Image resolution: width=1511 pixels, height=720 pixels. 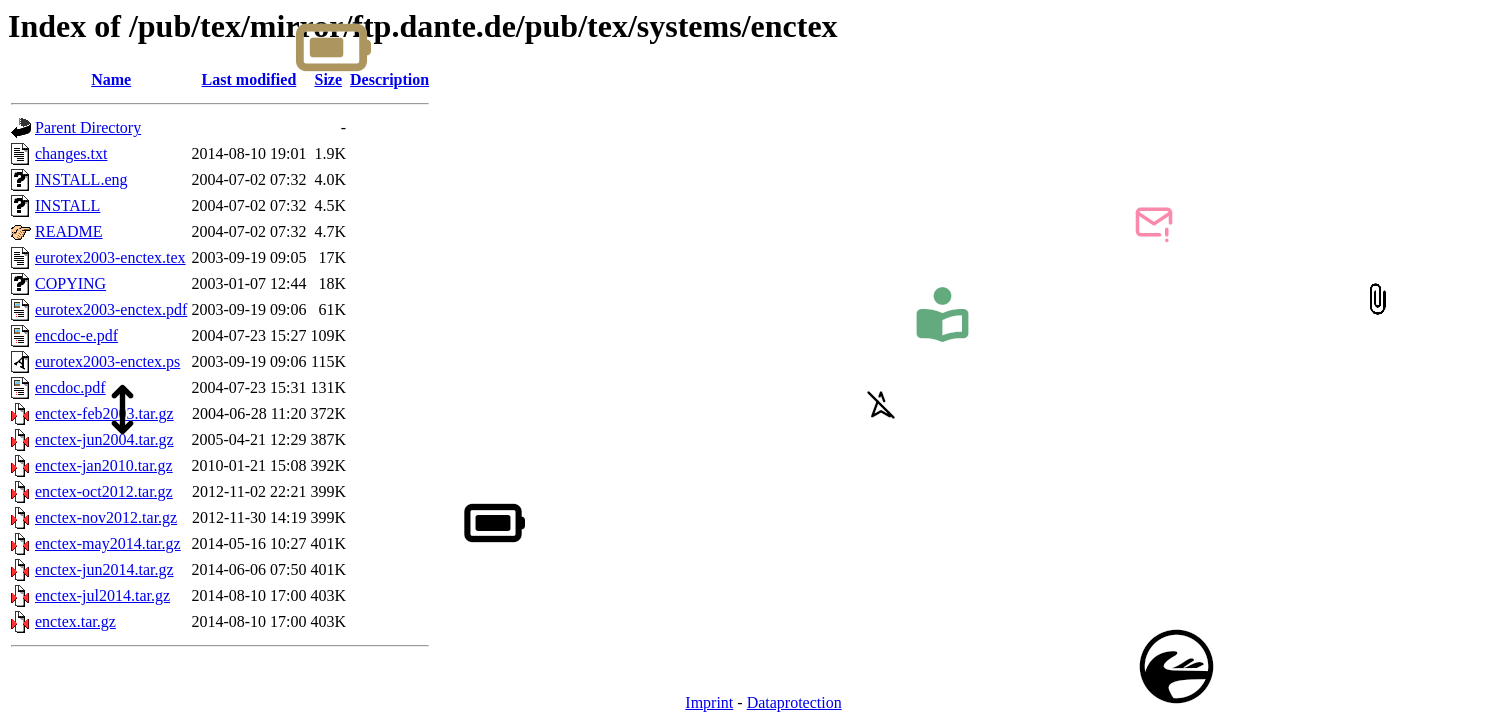 I want to click on attach a file to your message, so click(x=1377, y=299).